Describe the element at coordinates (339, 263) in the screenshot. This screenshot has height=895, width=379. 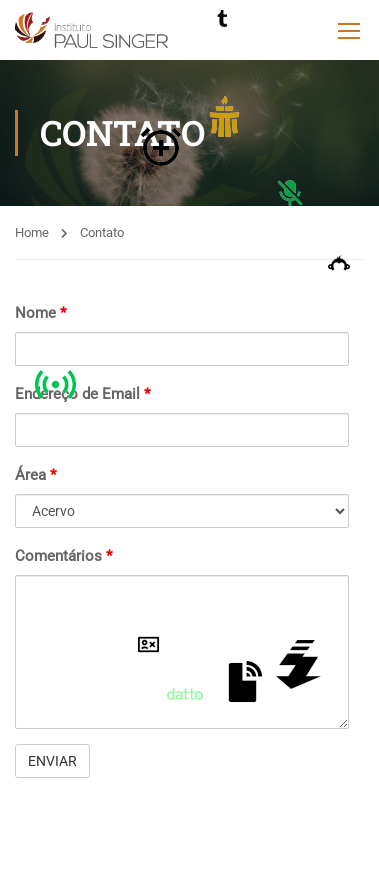
I see `open SurveyMonkey app` at that location.